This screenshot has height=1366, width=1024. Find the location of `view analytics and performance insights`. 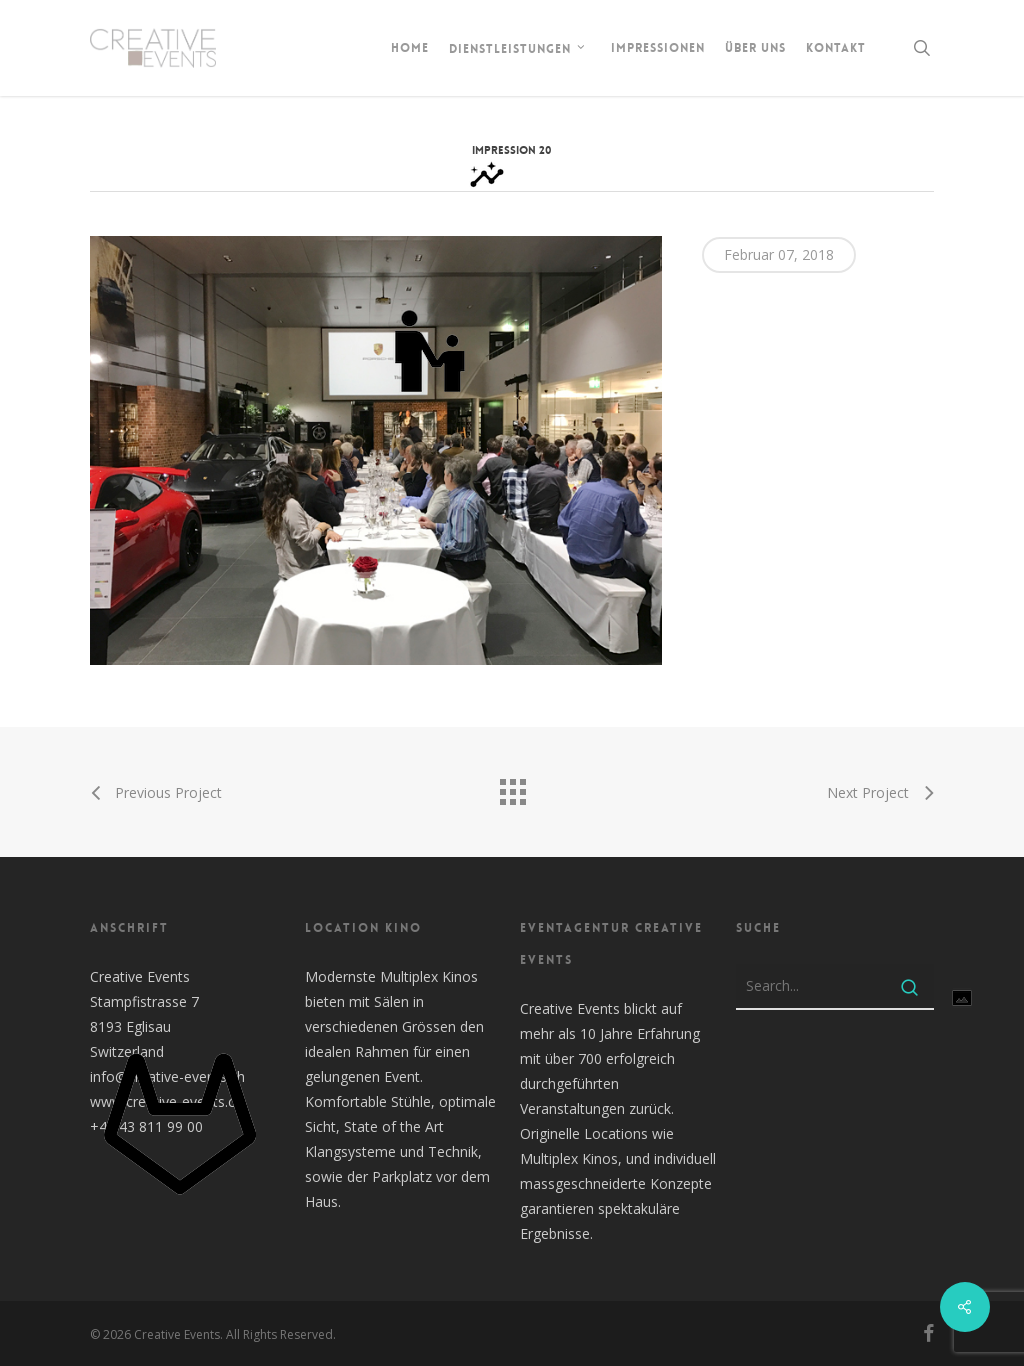

view analytics and performance insights is located at coordinates (487, 175).